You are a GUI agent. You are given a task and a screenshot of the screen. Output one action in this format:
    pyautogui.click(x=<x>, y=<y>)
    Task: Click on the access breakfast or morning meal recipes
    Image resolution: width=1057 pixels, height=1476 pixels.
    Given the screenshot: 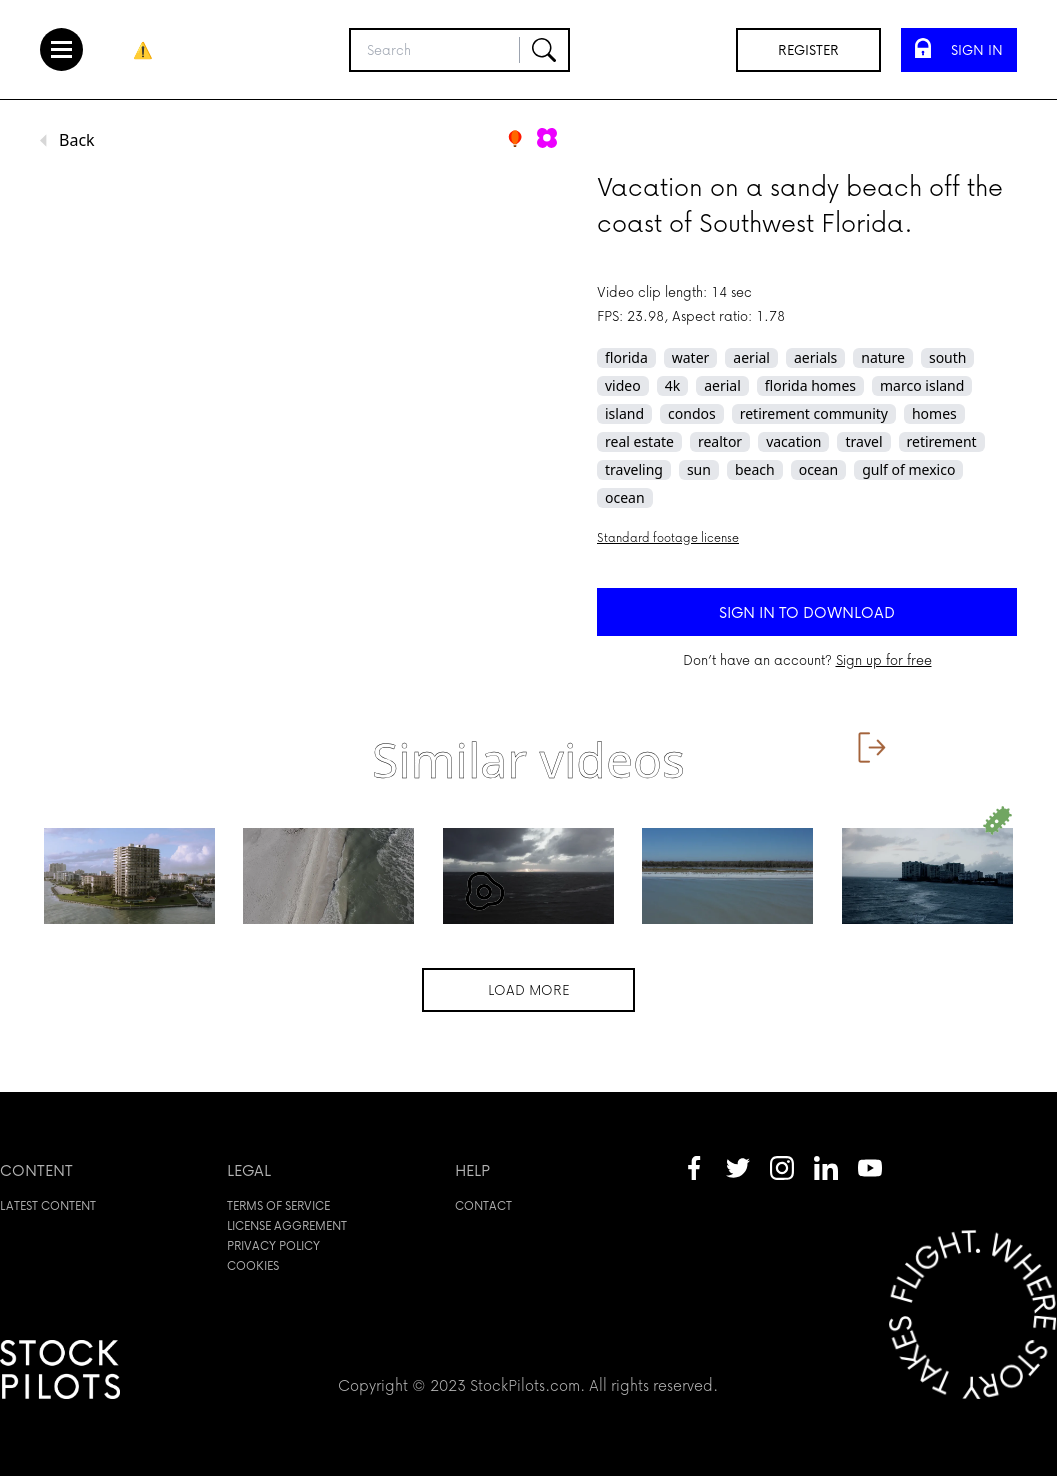 What is the action you would take?
    pyautogui.click(x=485, y=891)
    